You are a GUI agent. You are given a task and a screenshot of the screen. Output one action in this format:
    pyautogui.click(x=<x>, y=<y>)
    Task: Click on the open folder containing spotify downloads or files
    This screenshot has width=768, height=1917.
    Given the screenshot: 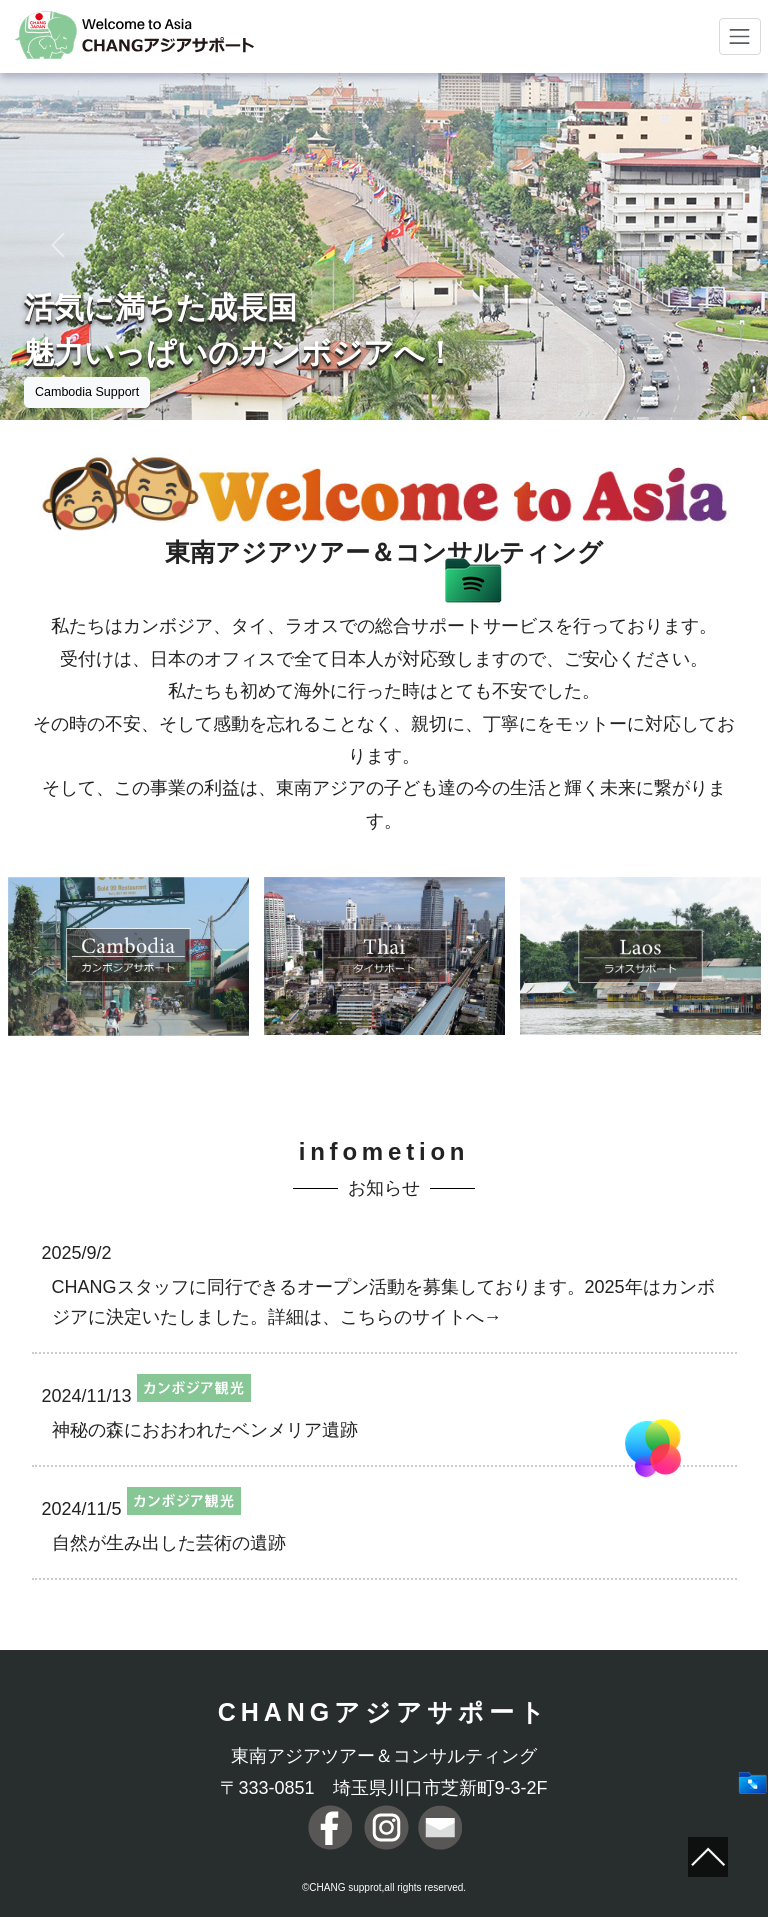 What is the action you would take?
    pyautogui.click(x=473, y=582)
    